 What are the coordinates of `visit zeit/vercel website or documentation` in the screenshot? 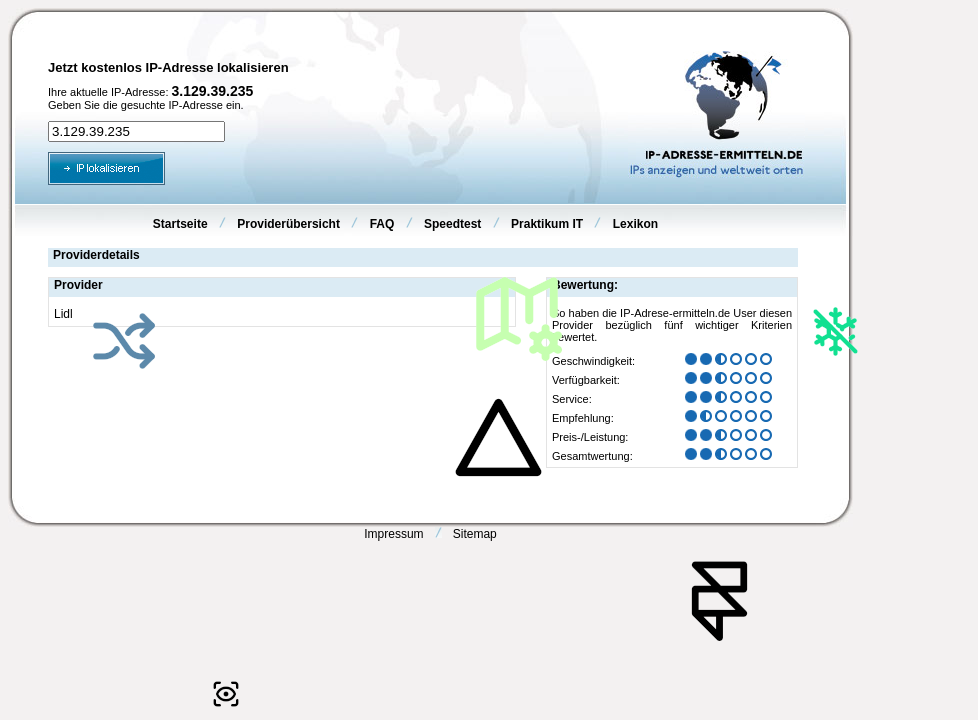 It's located at (498, 437).